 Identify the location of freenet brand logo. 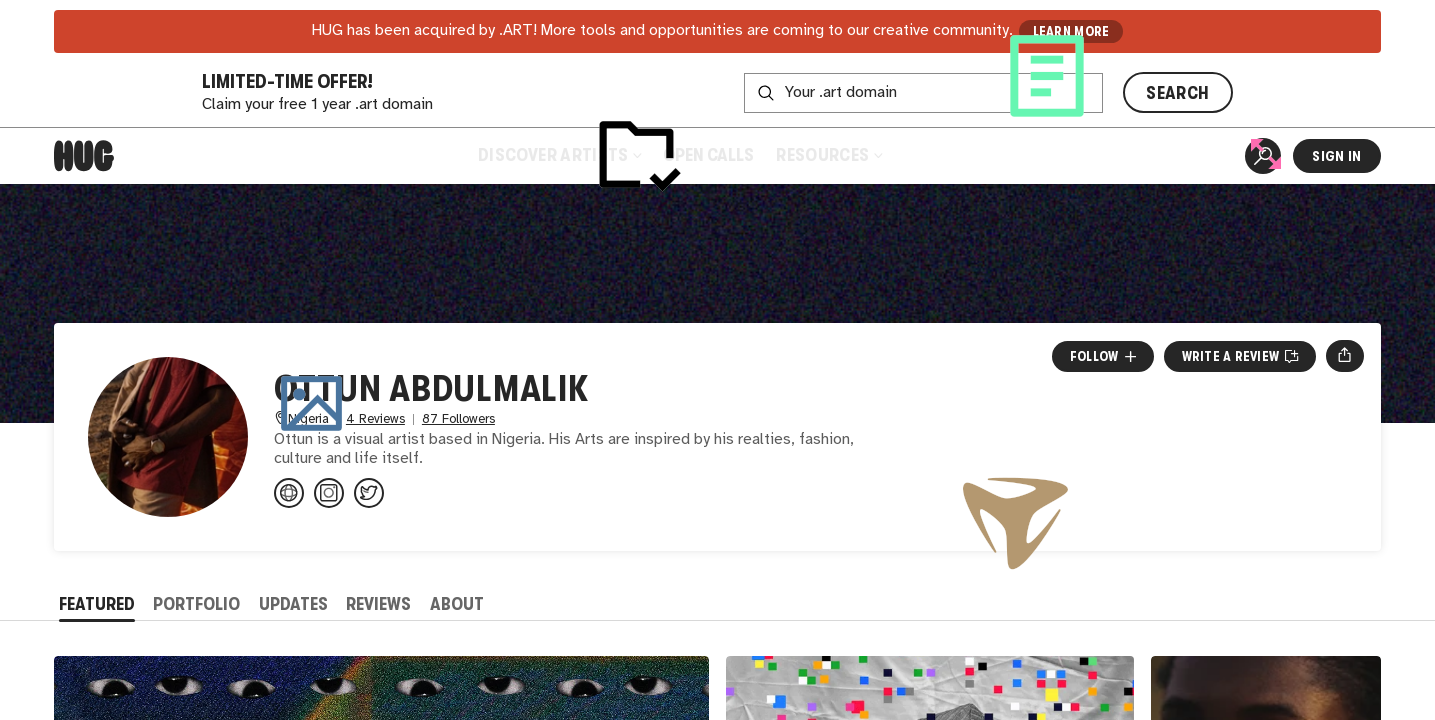
(1015, 523).